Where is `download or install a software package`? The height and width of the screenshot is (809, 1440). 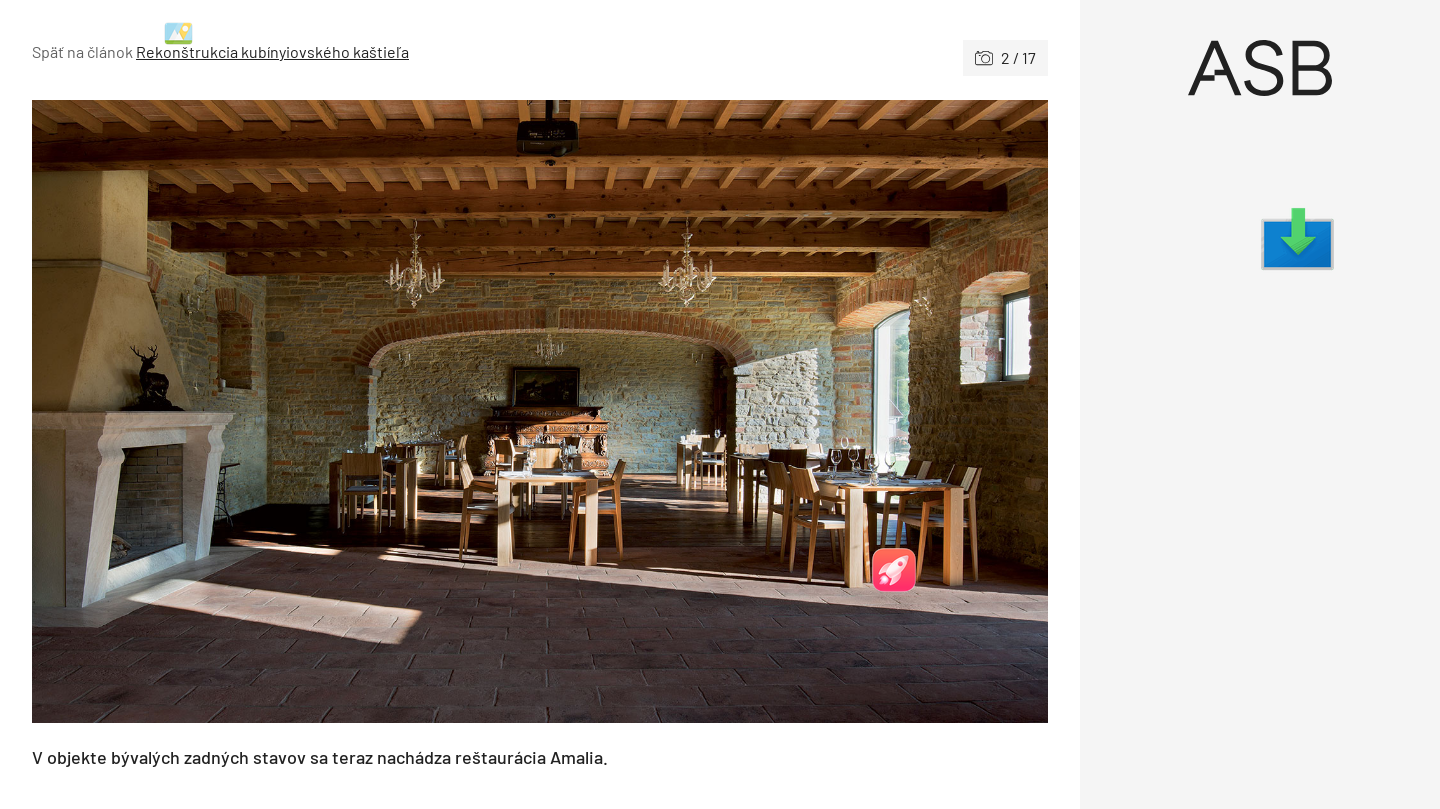 download or install a software package is located at coordinates (1297, 239).